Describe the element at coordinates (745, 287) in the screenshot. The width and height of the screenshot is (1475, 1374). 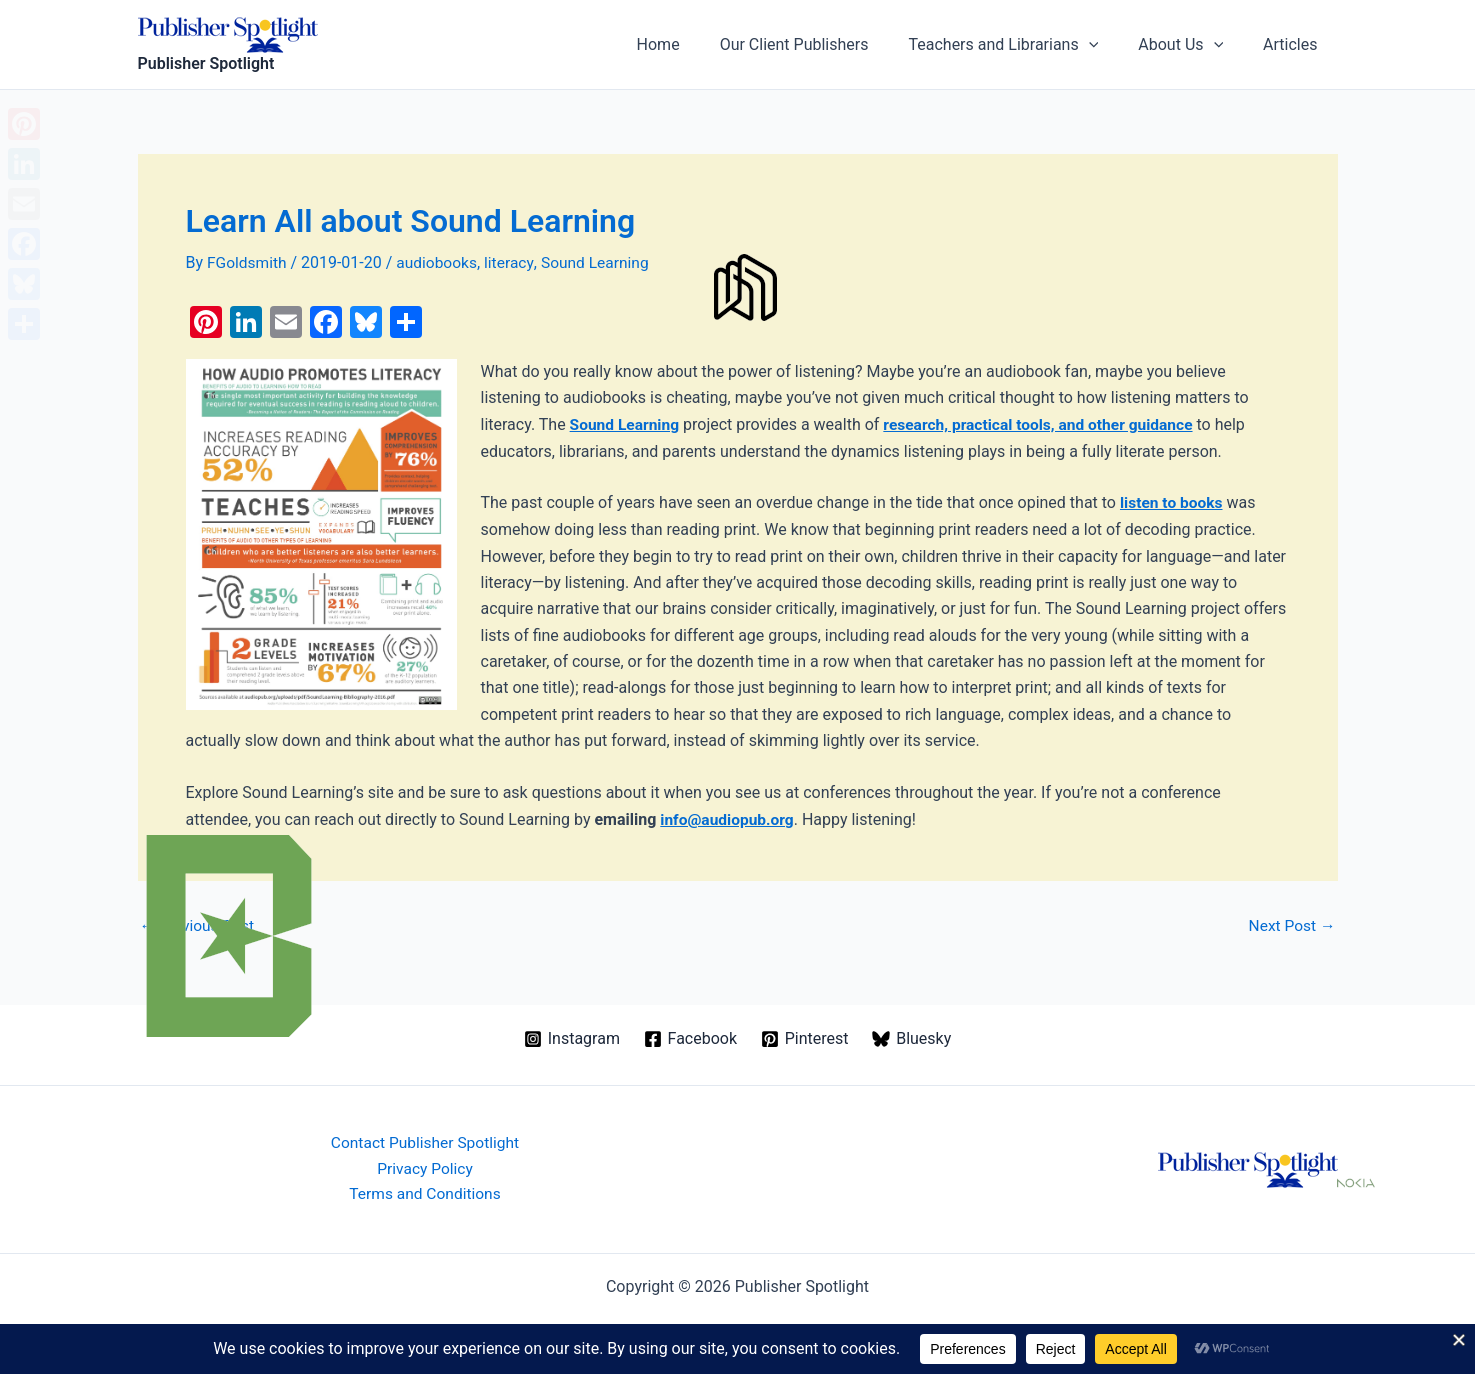
I see `nhost backend-as-a-service platform logo` at that location.